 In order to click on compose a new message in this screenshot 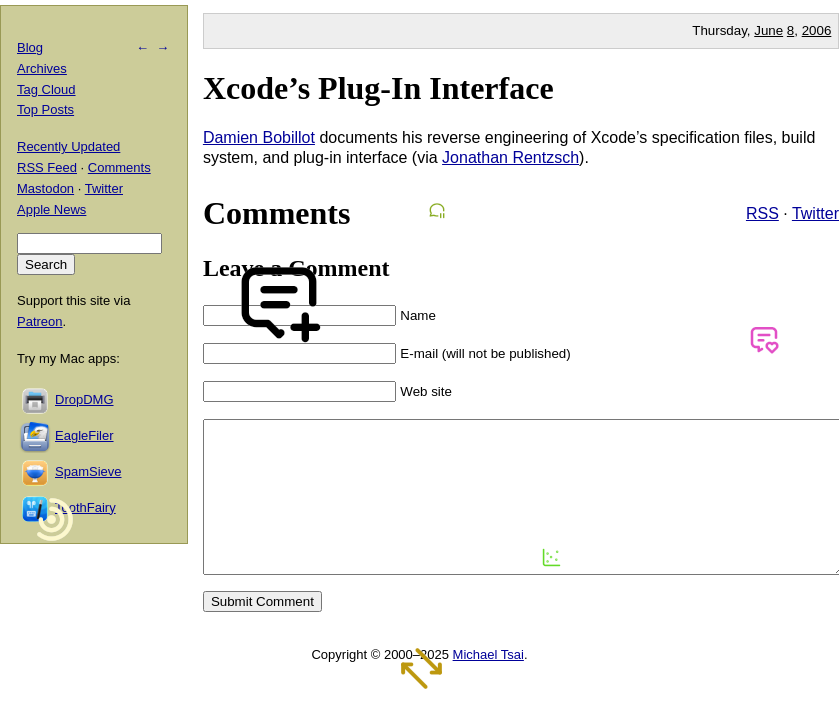, I will do `click(279, 301)`.